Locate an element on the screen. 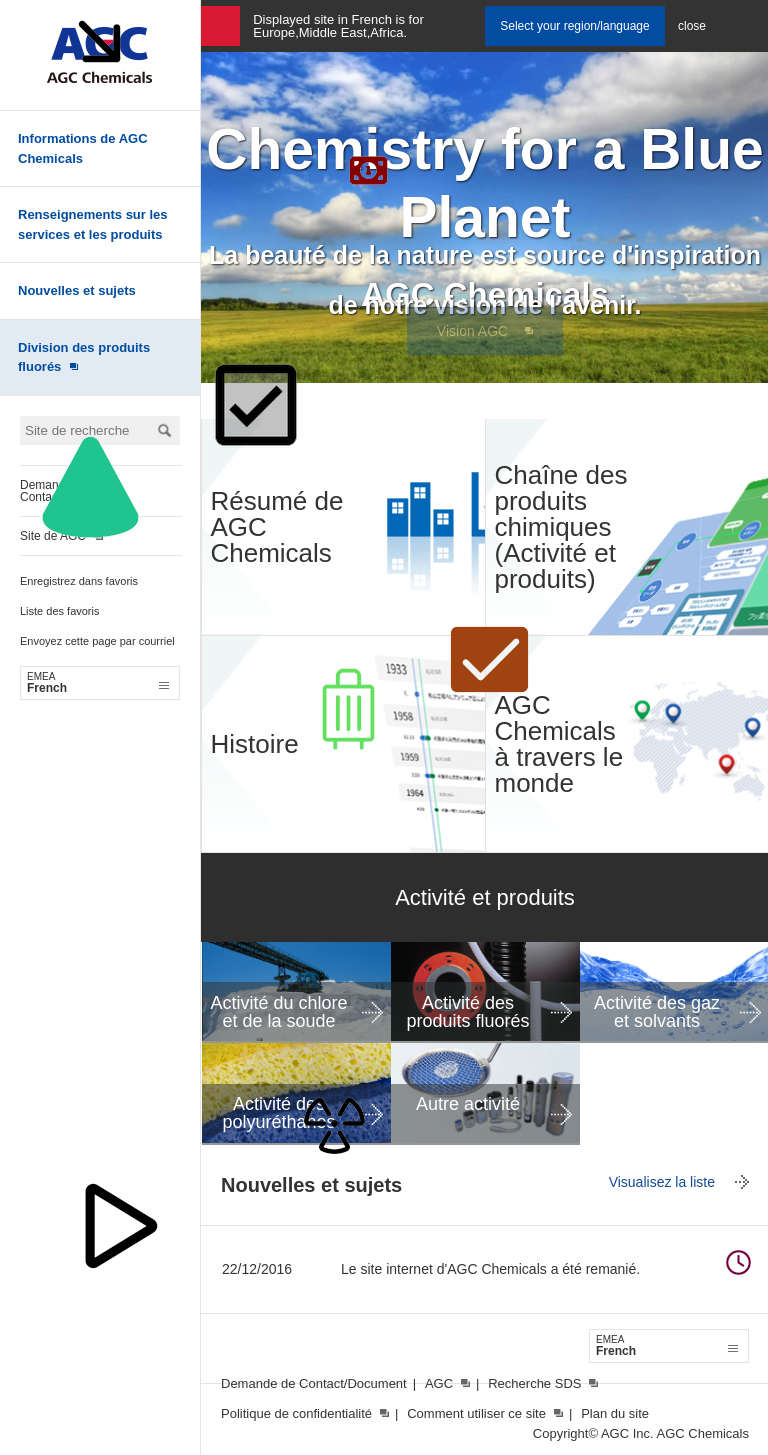 The width and height of the screenshot is (768, 1455). select or confirm an option is located at coordinates (256, 405).